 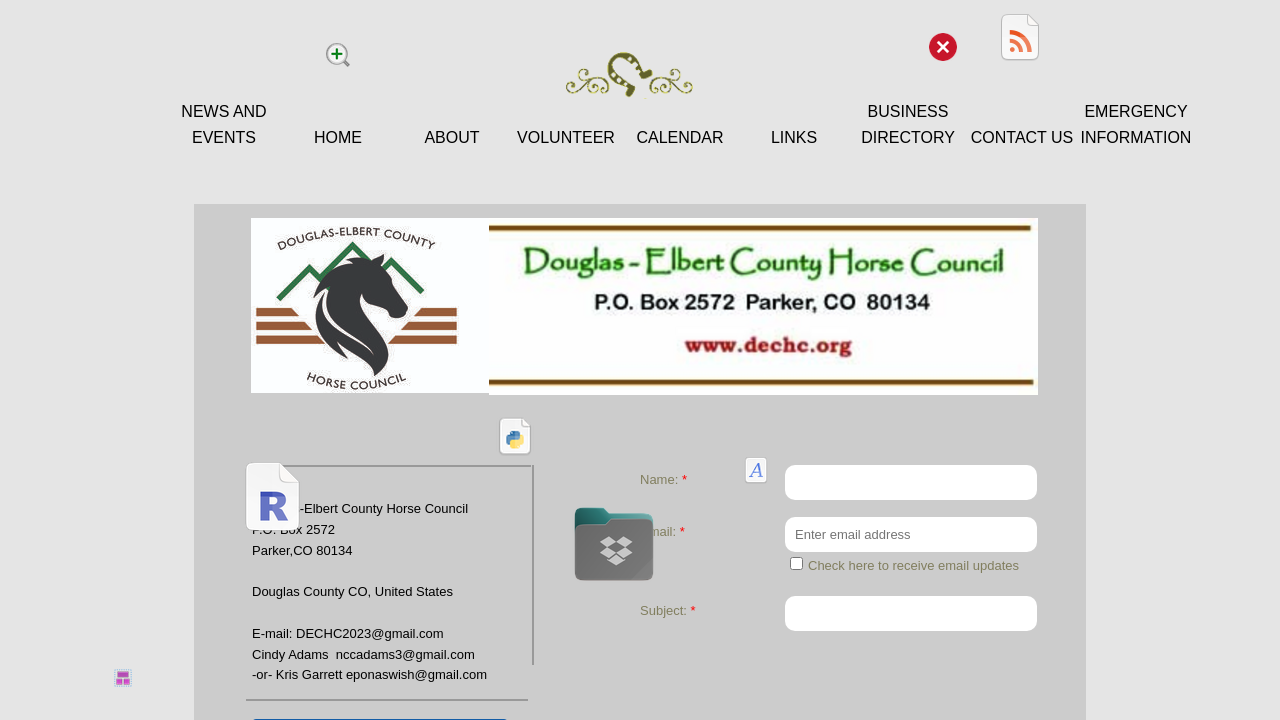 I want to click on an R programming language source file, so click(x=272, y=496).